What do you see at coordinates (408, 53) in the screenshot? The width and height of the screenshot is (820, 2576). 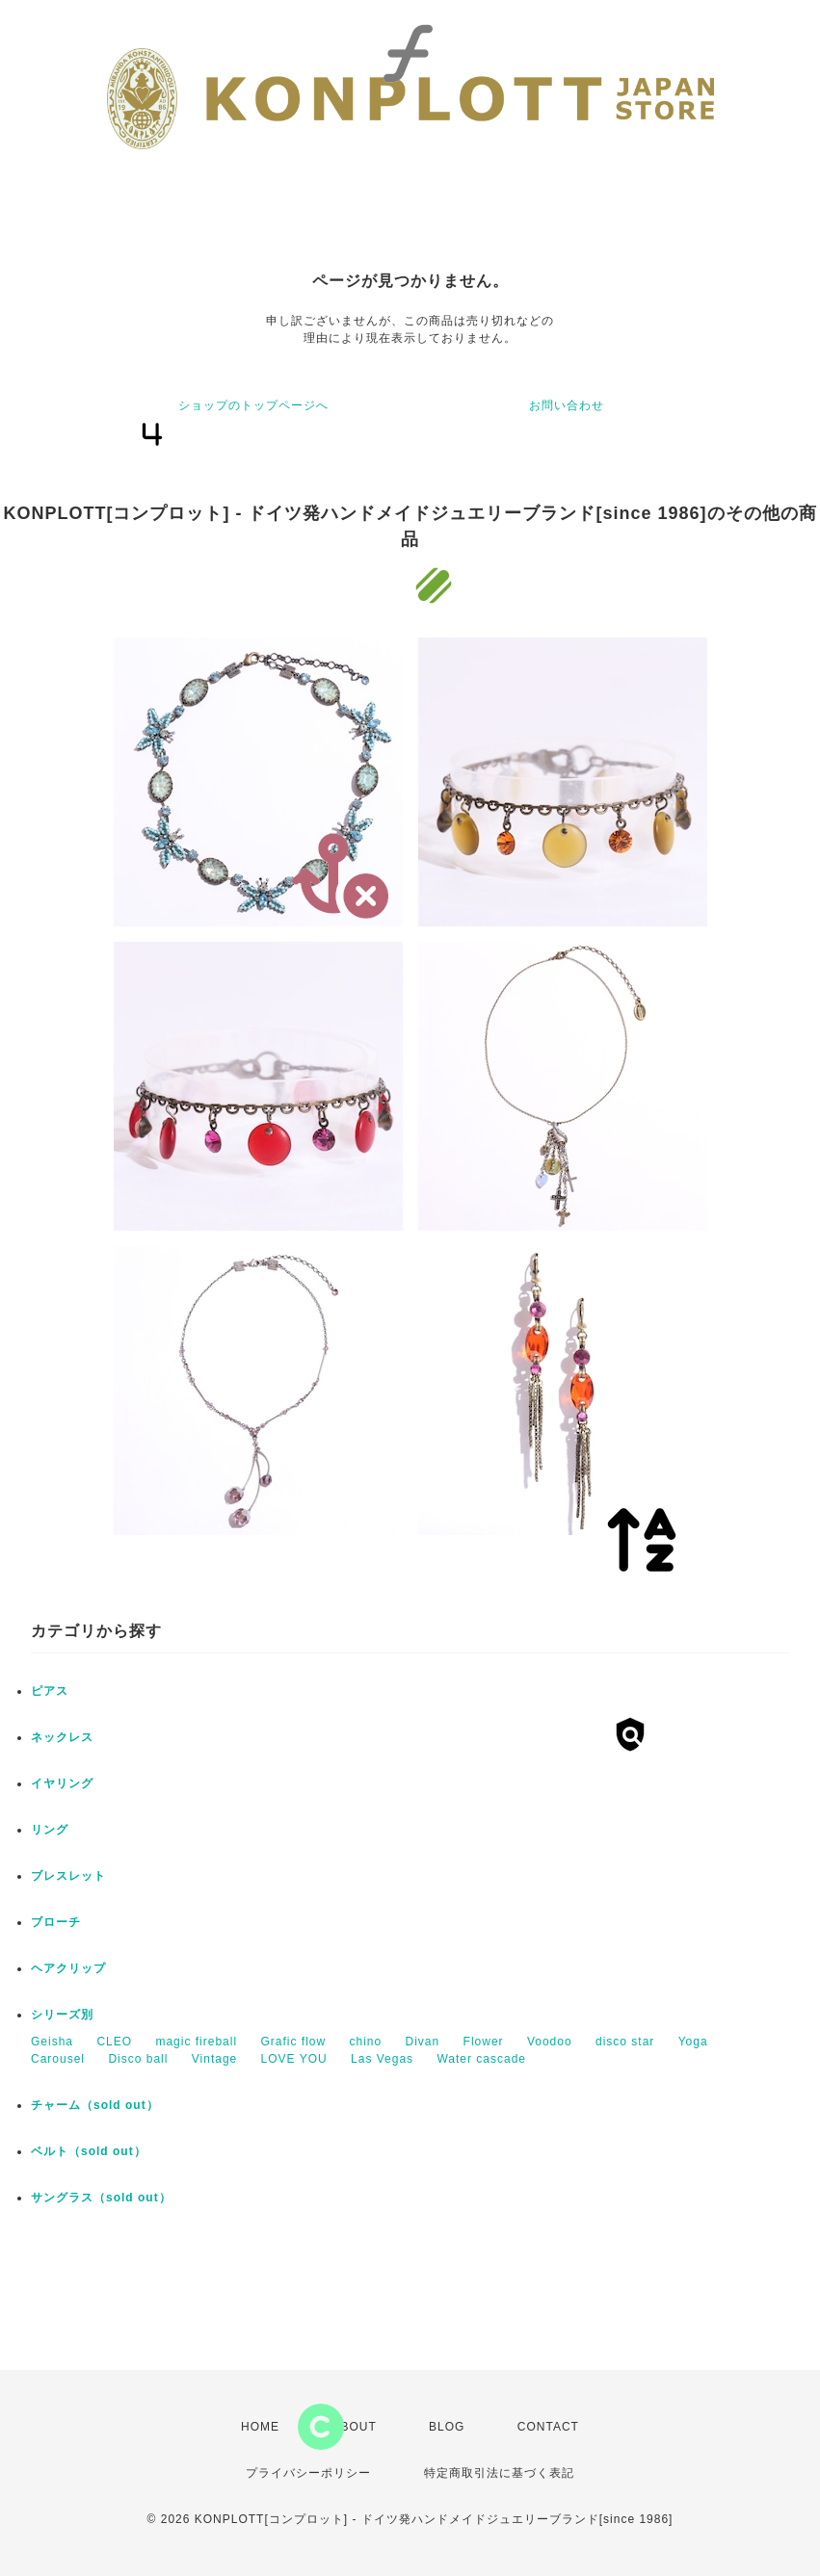 I see `indicates florin or dutch guilder currency` at bounding box center [408, 53].